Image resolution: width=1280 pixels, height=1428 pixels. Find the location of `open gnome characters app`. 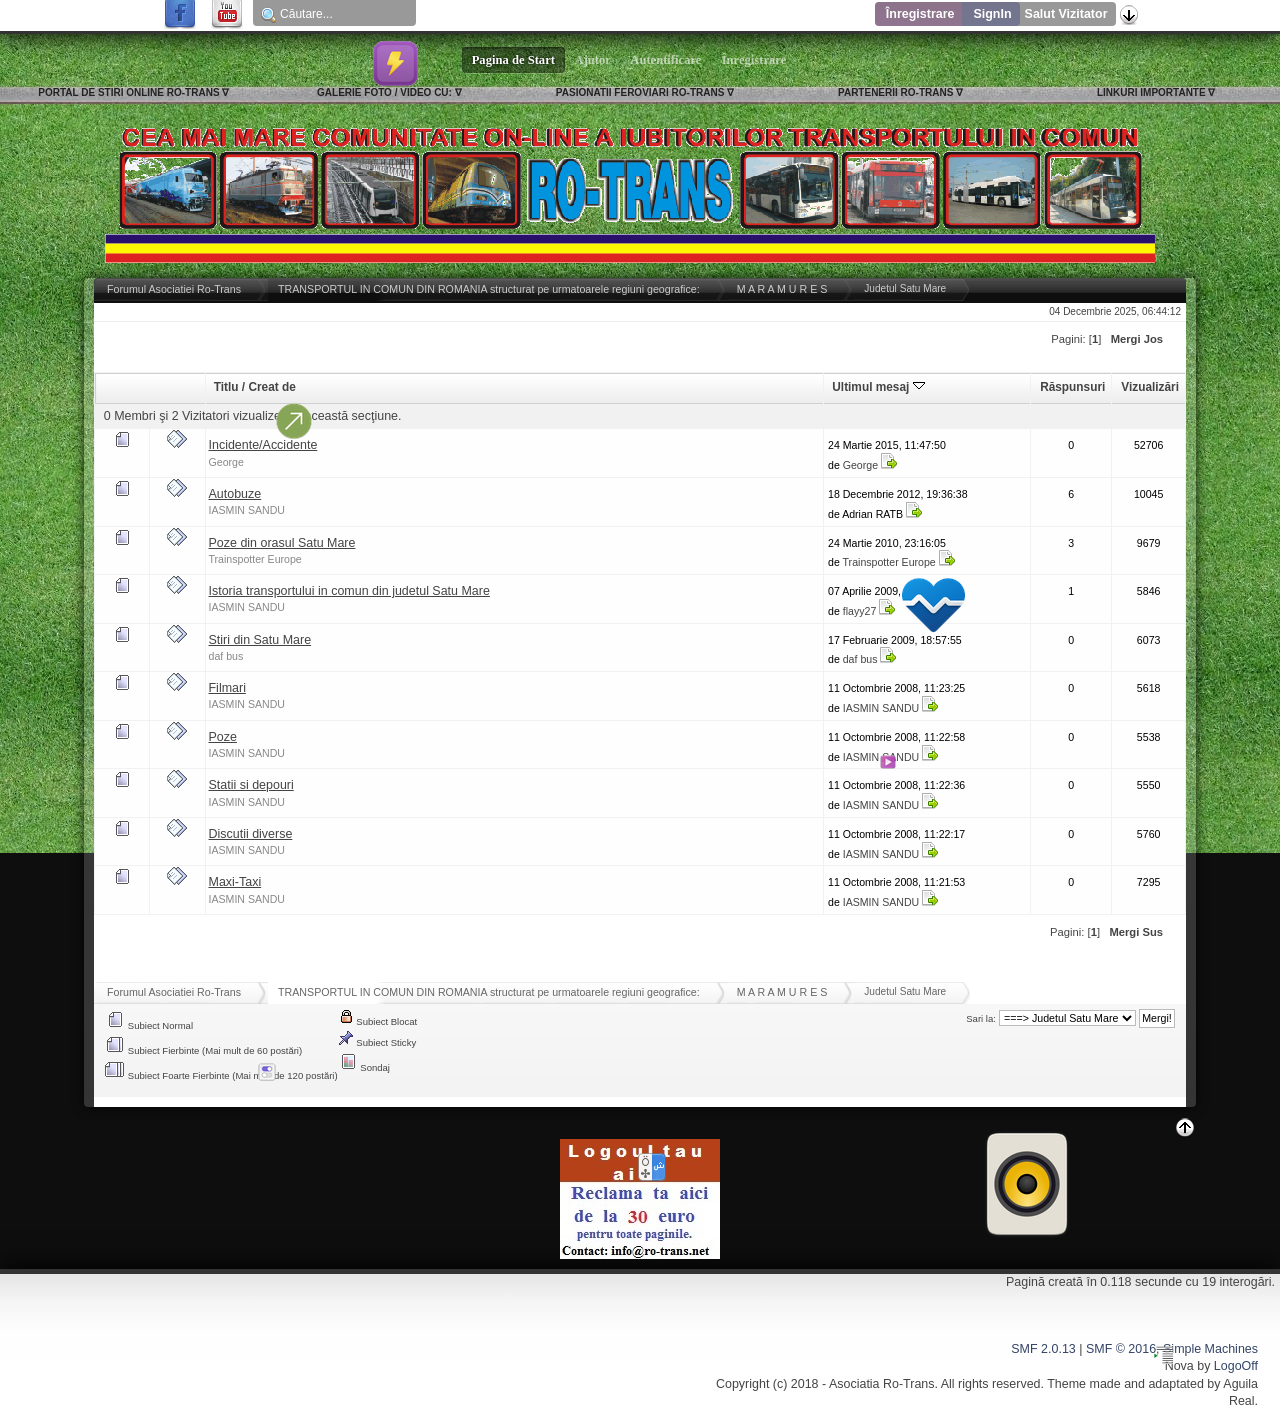

open gnome characters app is located at coordinates (652, 1167).